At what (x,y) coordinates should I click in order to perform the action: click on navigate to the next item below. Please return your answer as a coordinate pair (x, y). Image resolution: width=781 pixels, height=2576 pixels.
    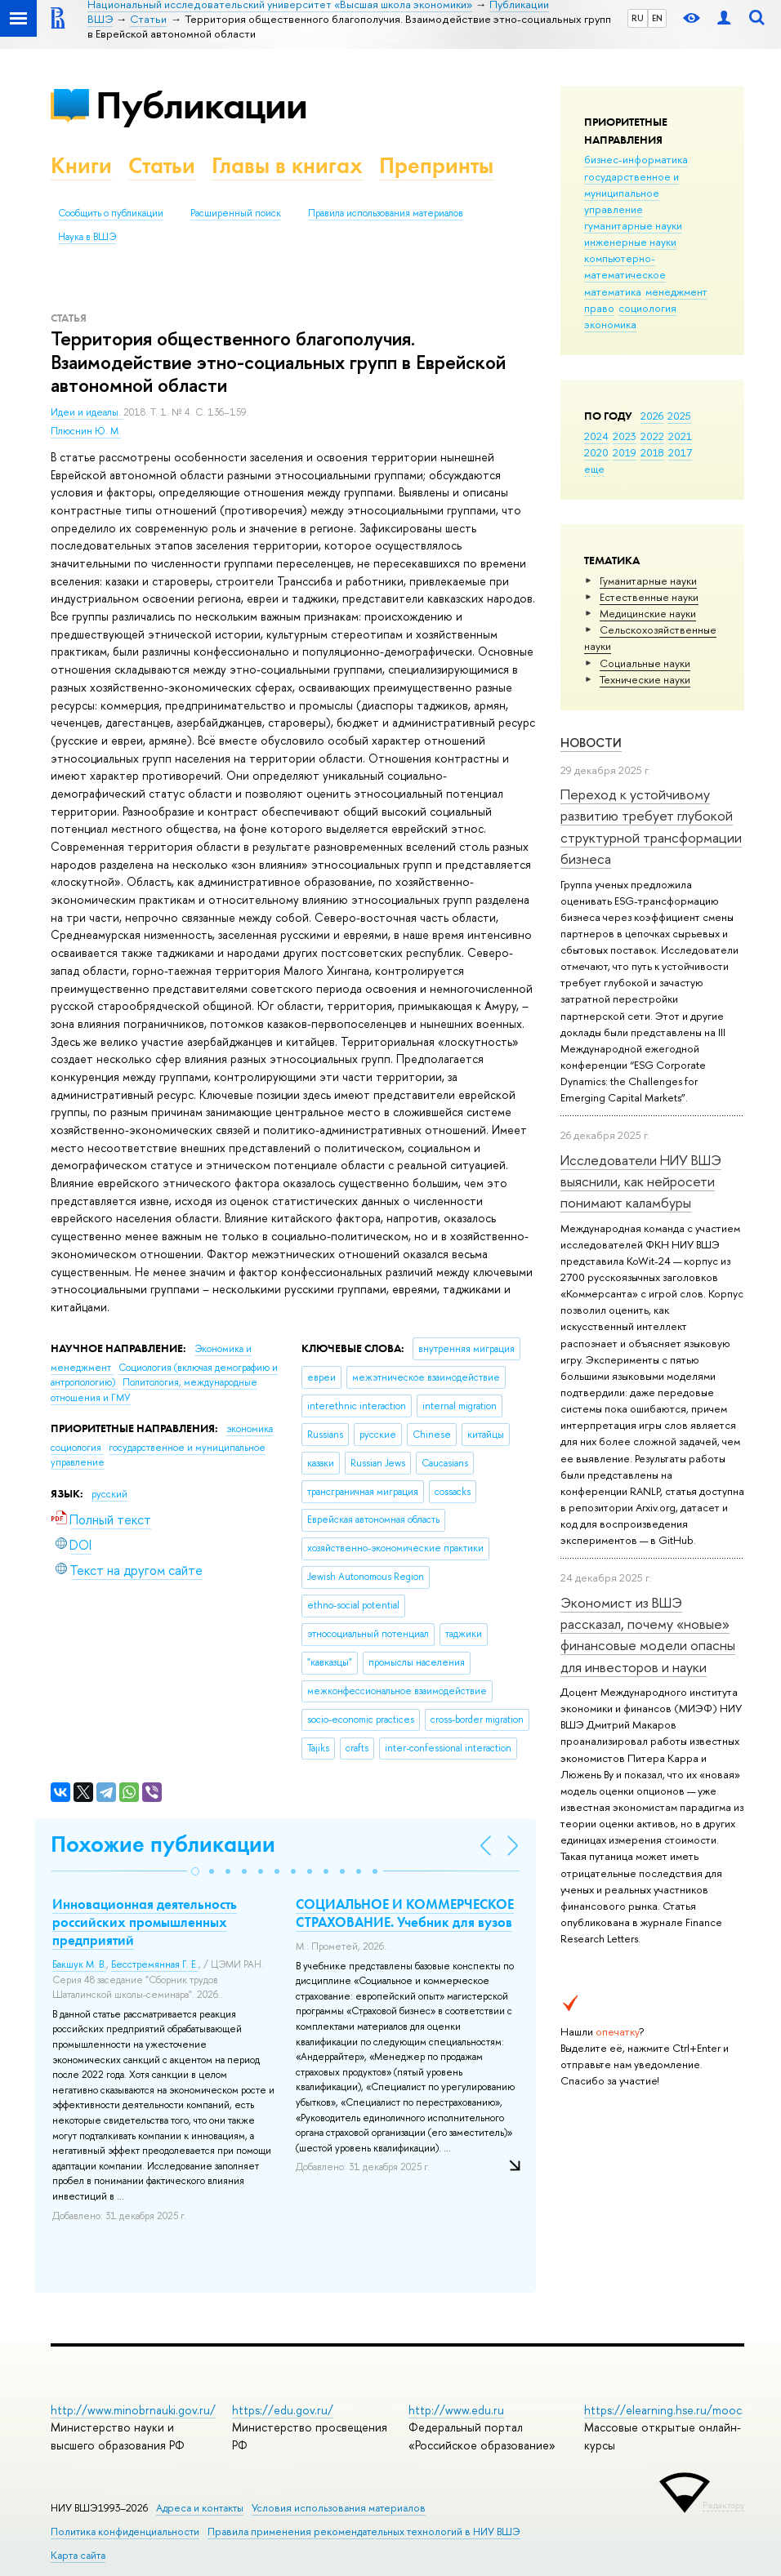
    Looking at the image, I should click on (515, 2165).